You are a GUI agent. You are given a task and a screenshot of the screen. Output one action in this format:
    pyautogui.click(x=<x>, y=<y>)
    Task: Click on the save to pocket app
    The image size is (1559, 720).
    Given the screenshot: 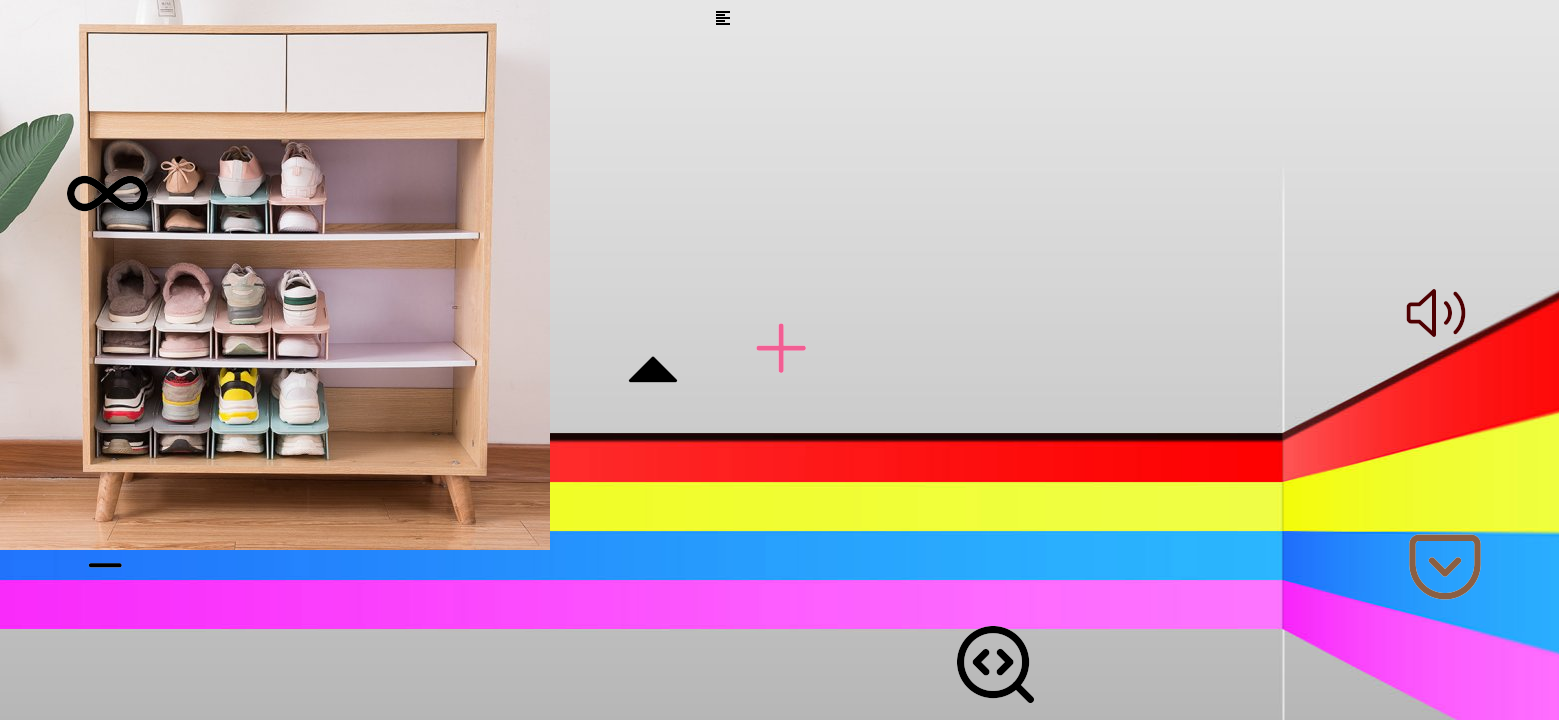 What is the action you would take?
    pyautogui.click(x=1445, y=567)
    